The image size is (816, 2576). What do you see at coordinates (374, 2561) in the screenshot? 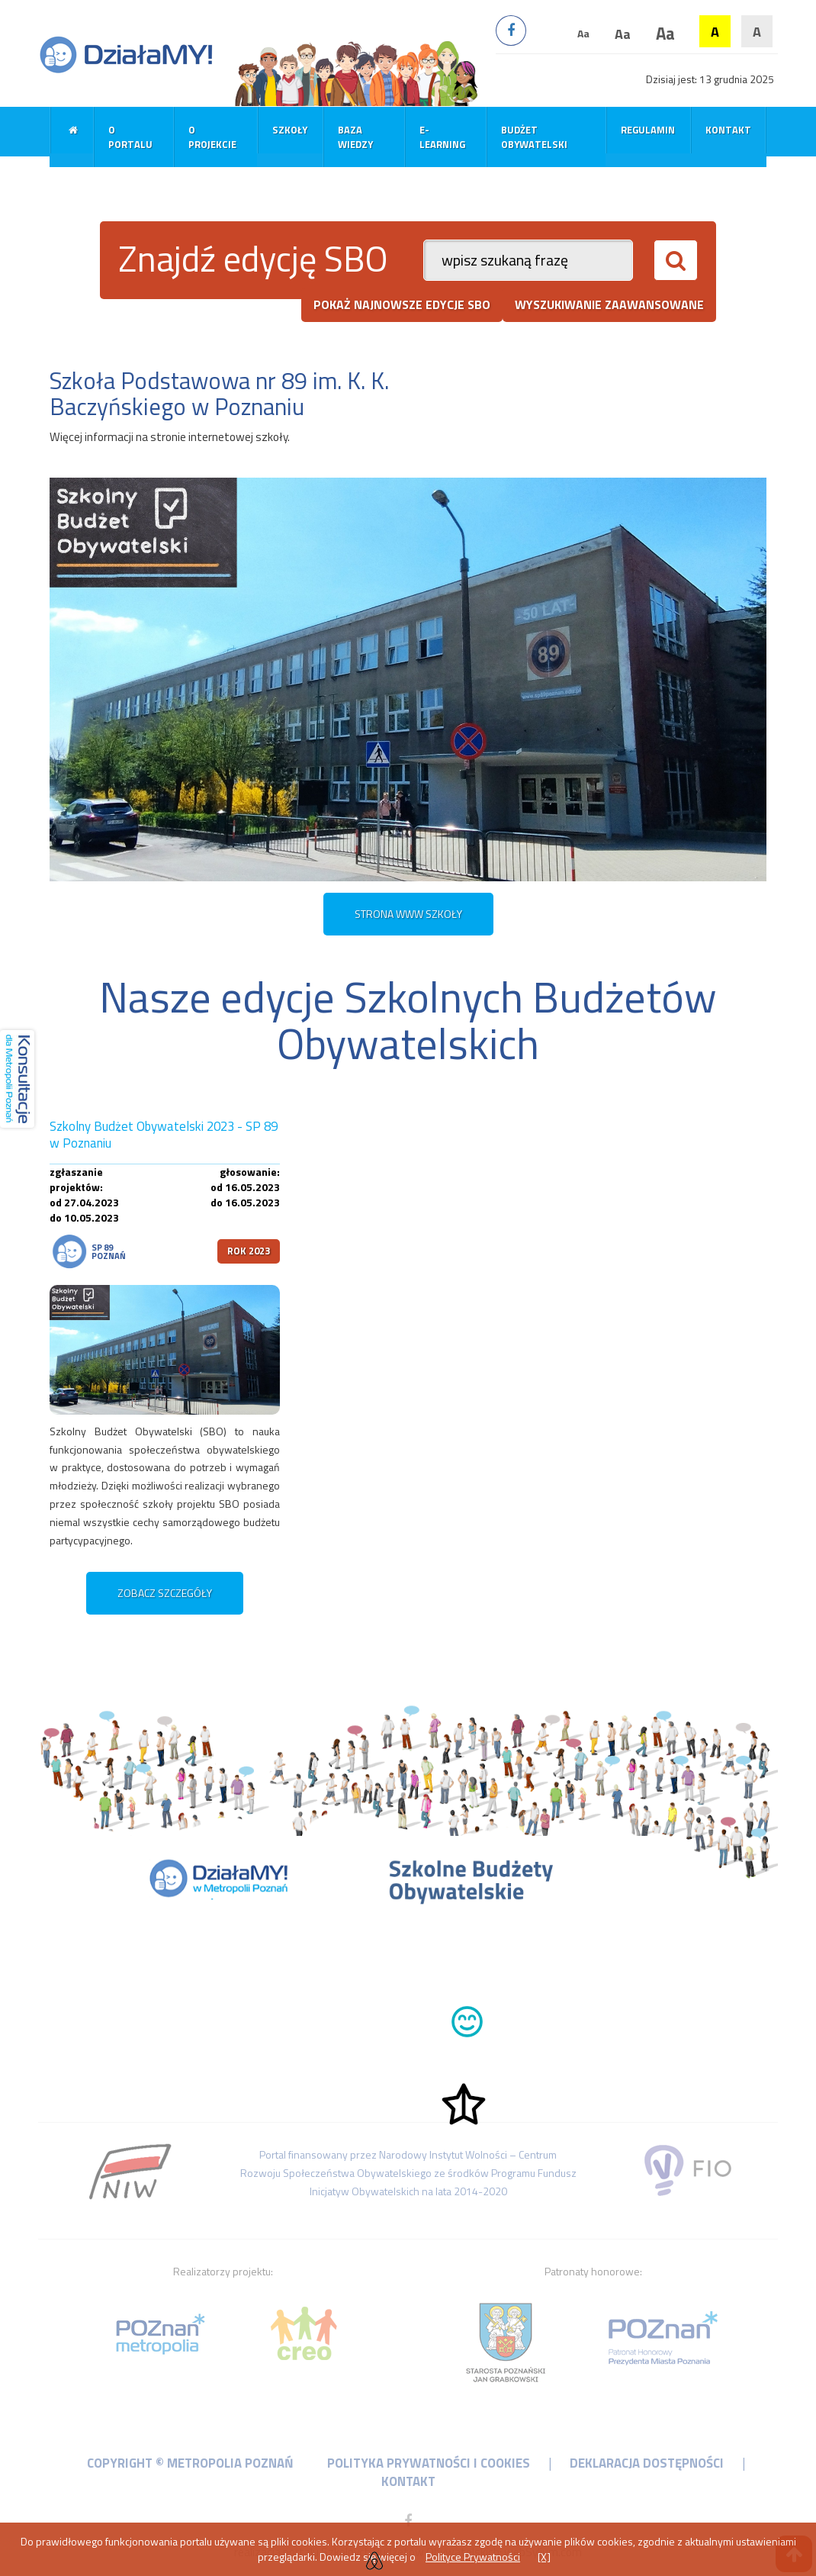
I see `open the airbnb app` at bounding box center [374, 2561].